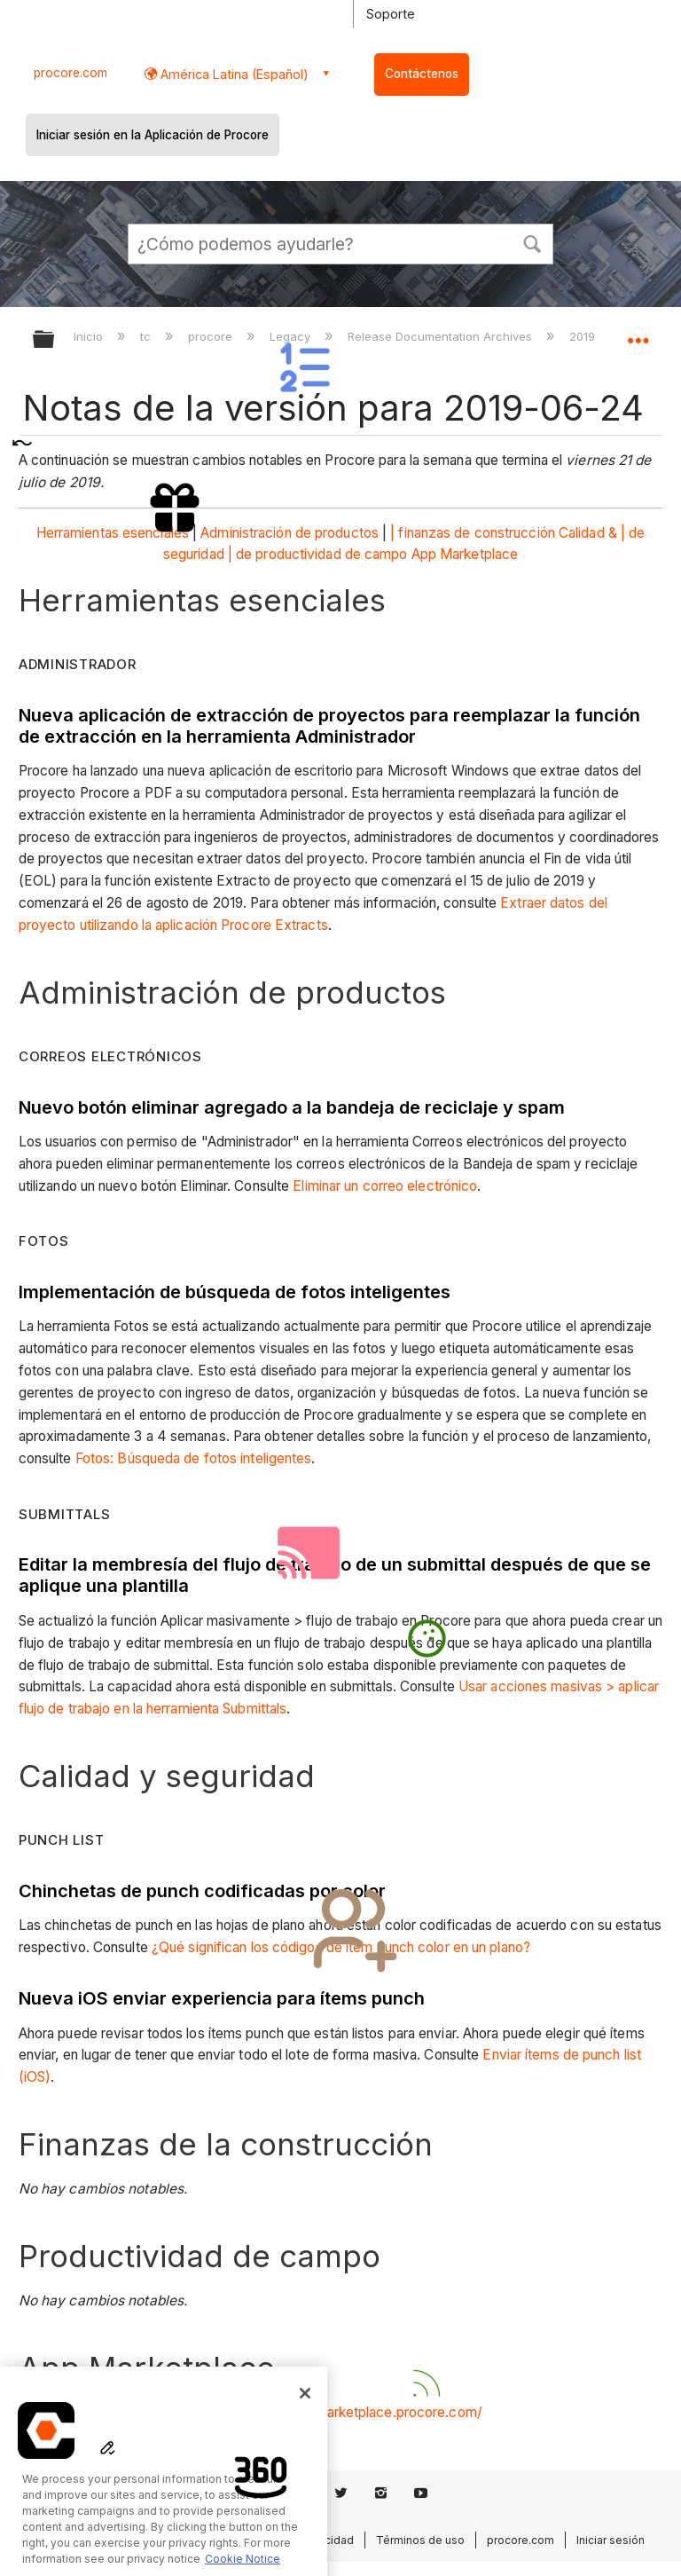 The width and height of the screenshot is (681, 2576). Describe the element at coordinates (425, 2385) in the screenshot. I see `subscribe to RSS feed` at that location.